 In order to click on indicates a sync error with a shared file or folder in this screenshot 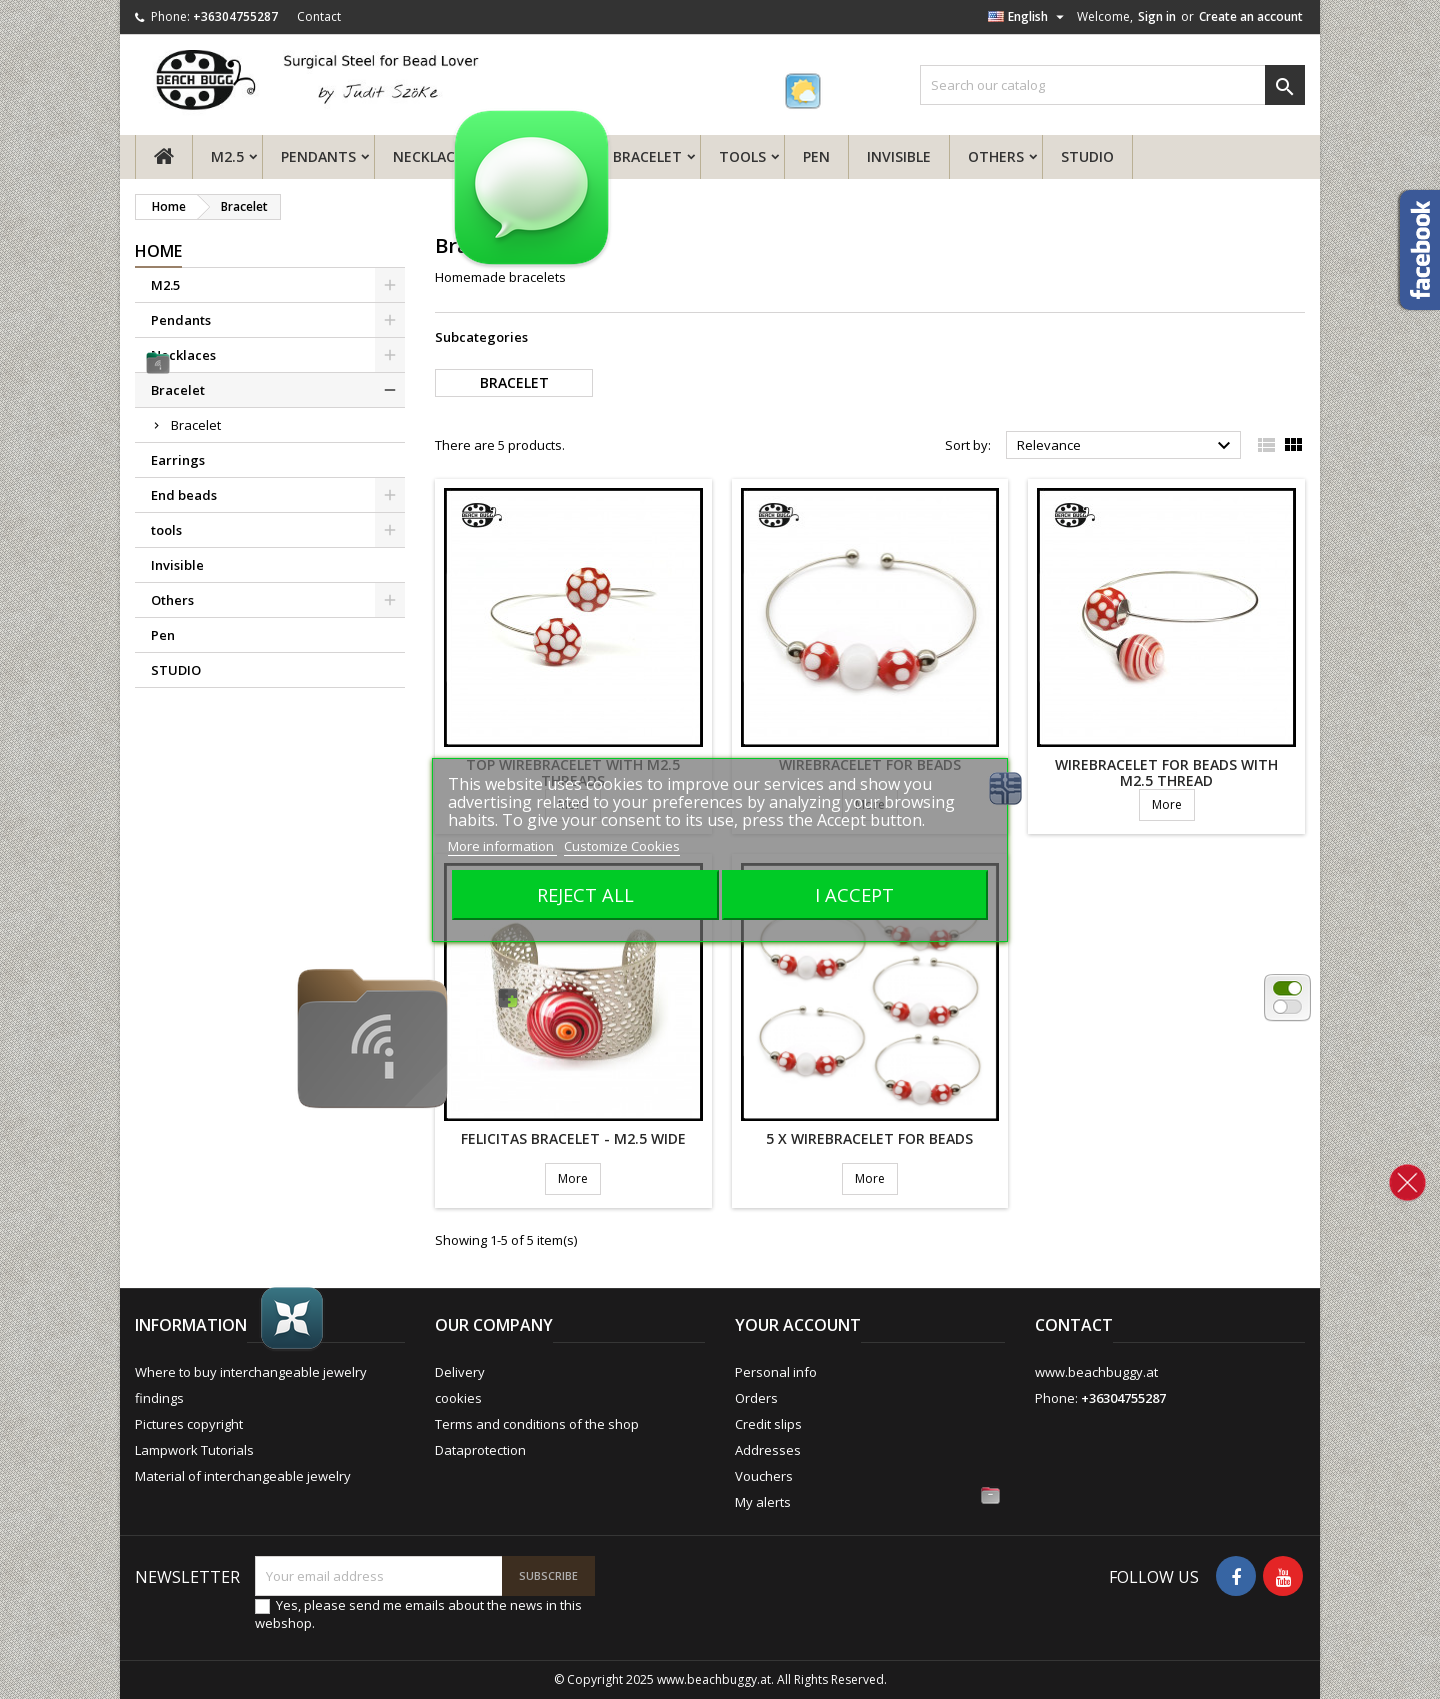, I will do `click(1407, 1182)`.